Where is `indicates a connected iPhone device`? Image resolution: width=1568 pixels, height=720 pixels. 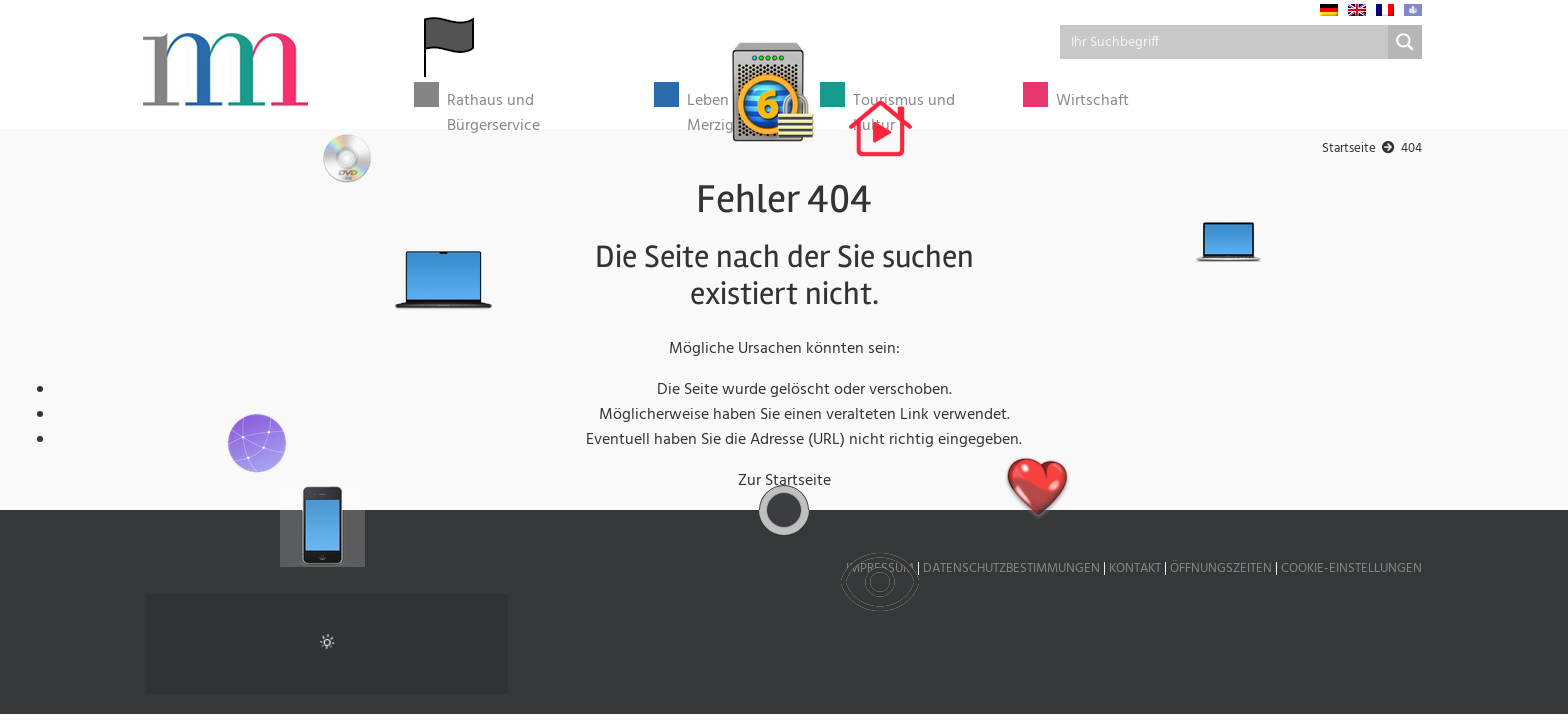 indicates a connected iPhone device is located at coordinates (322, 524).